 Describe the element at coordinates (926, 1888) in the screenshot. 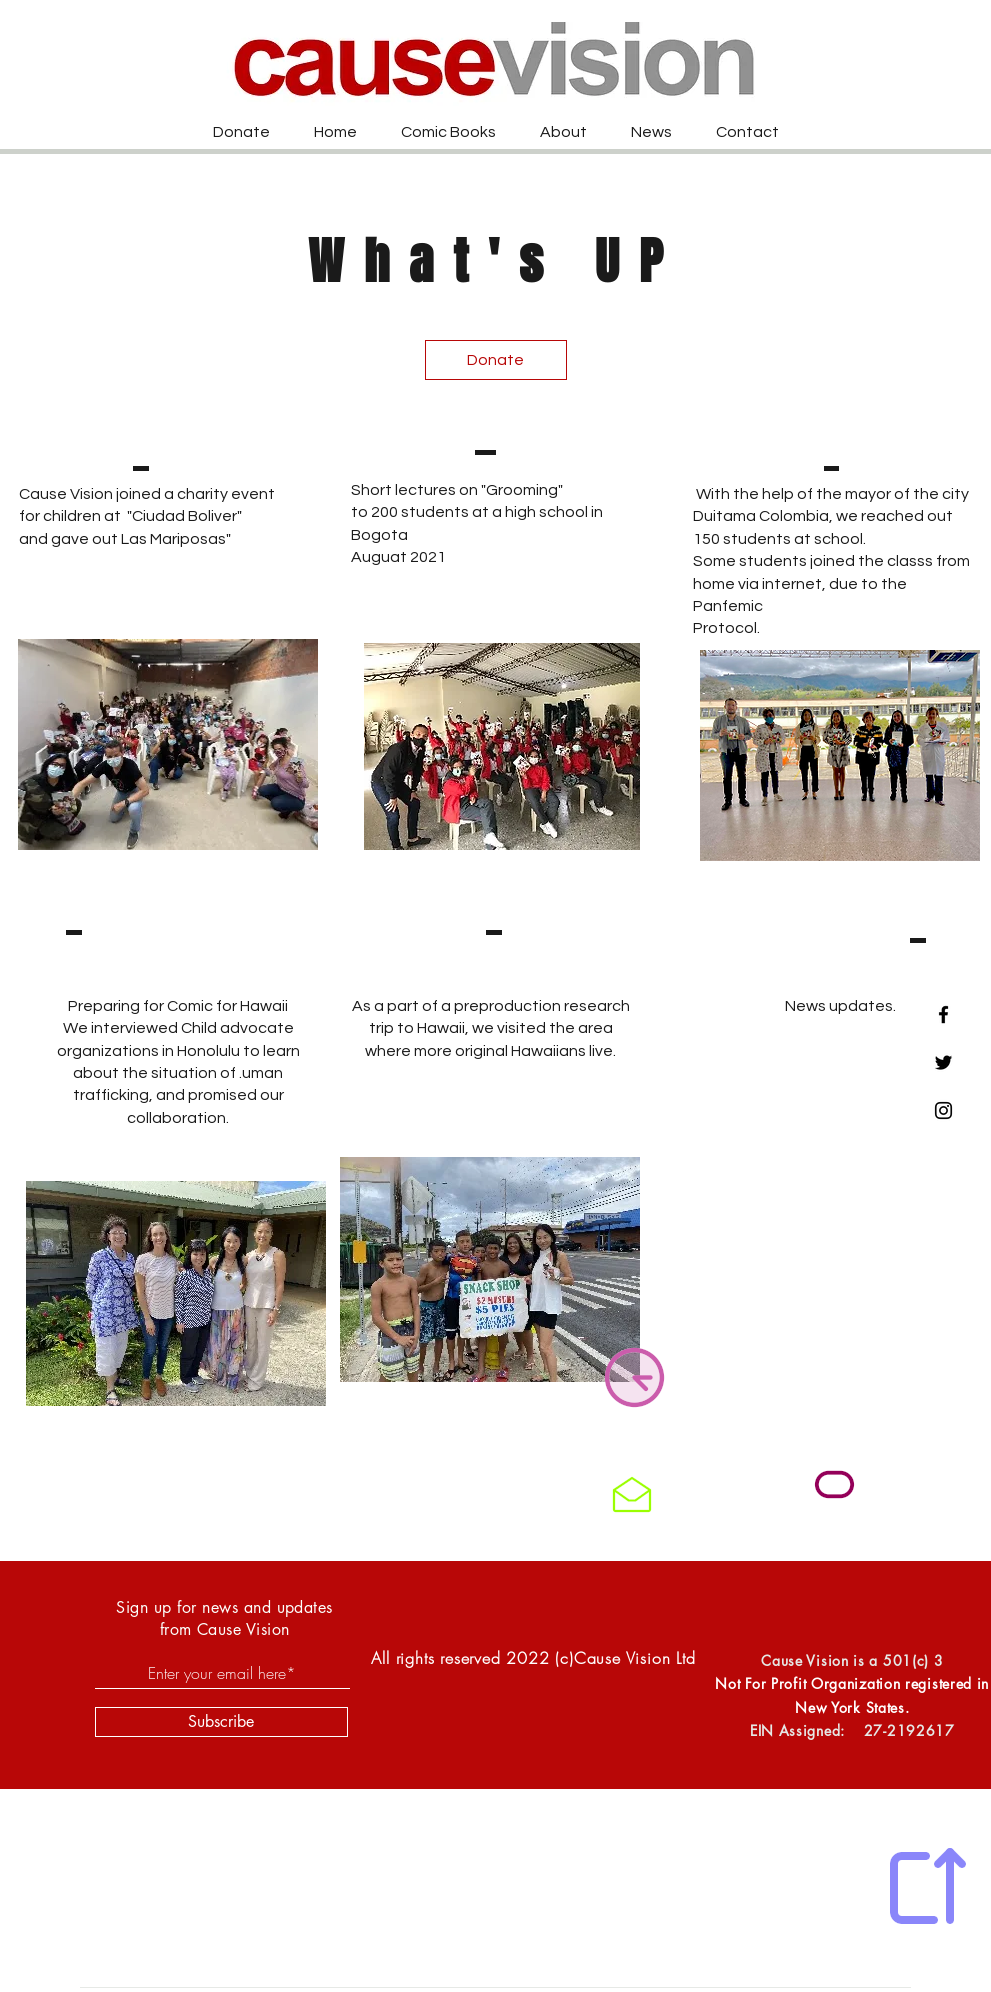

I see `auto-fit content to top edge` at that location.